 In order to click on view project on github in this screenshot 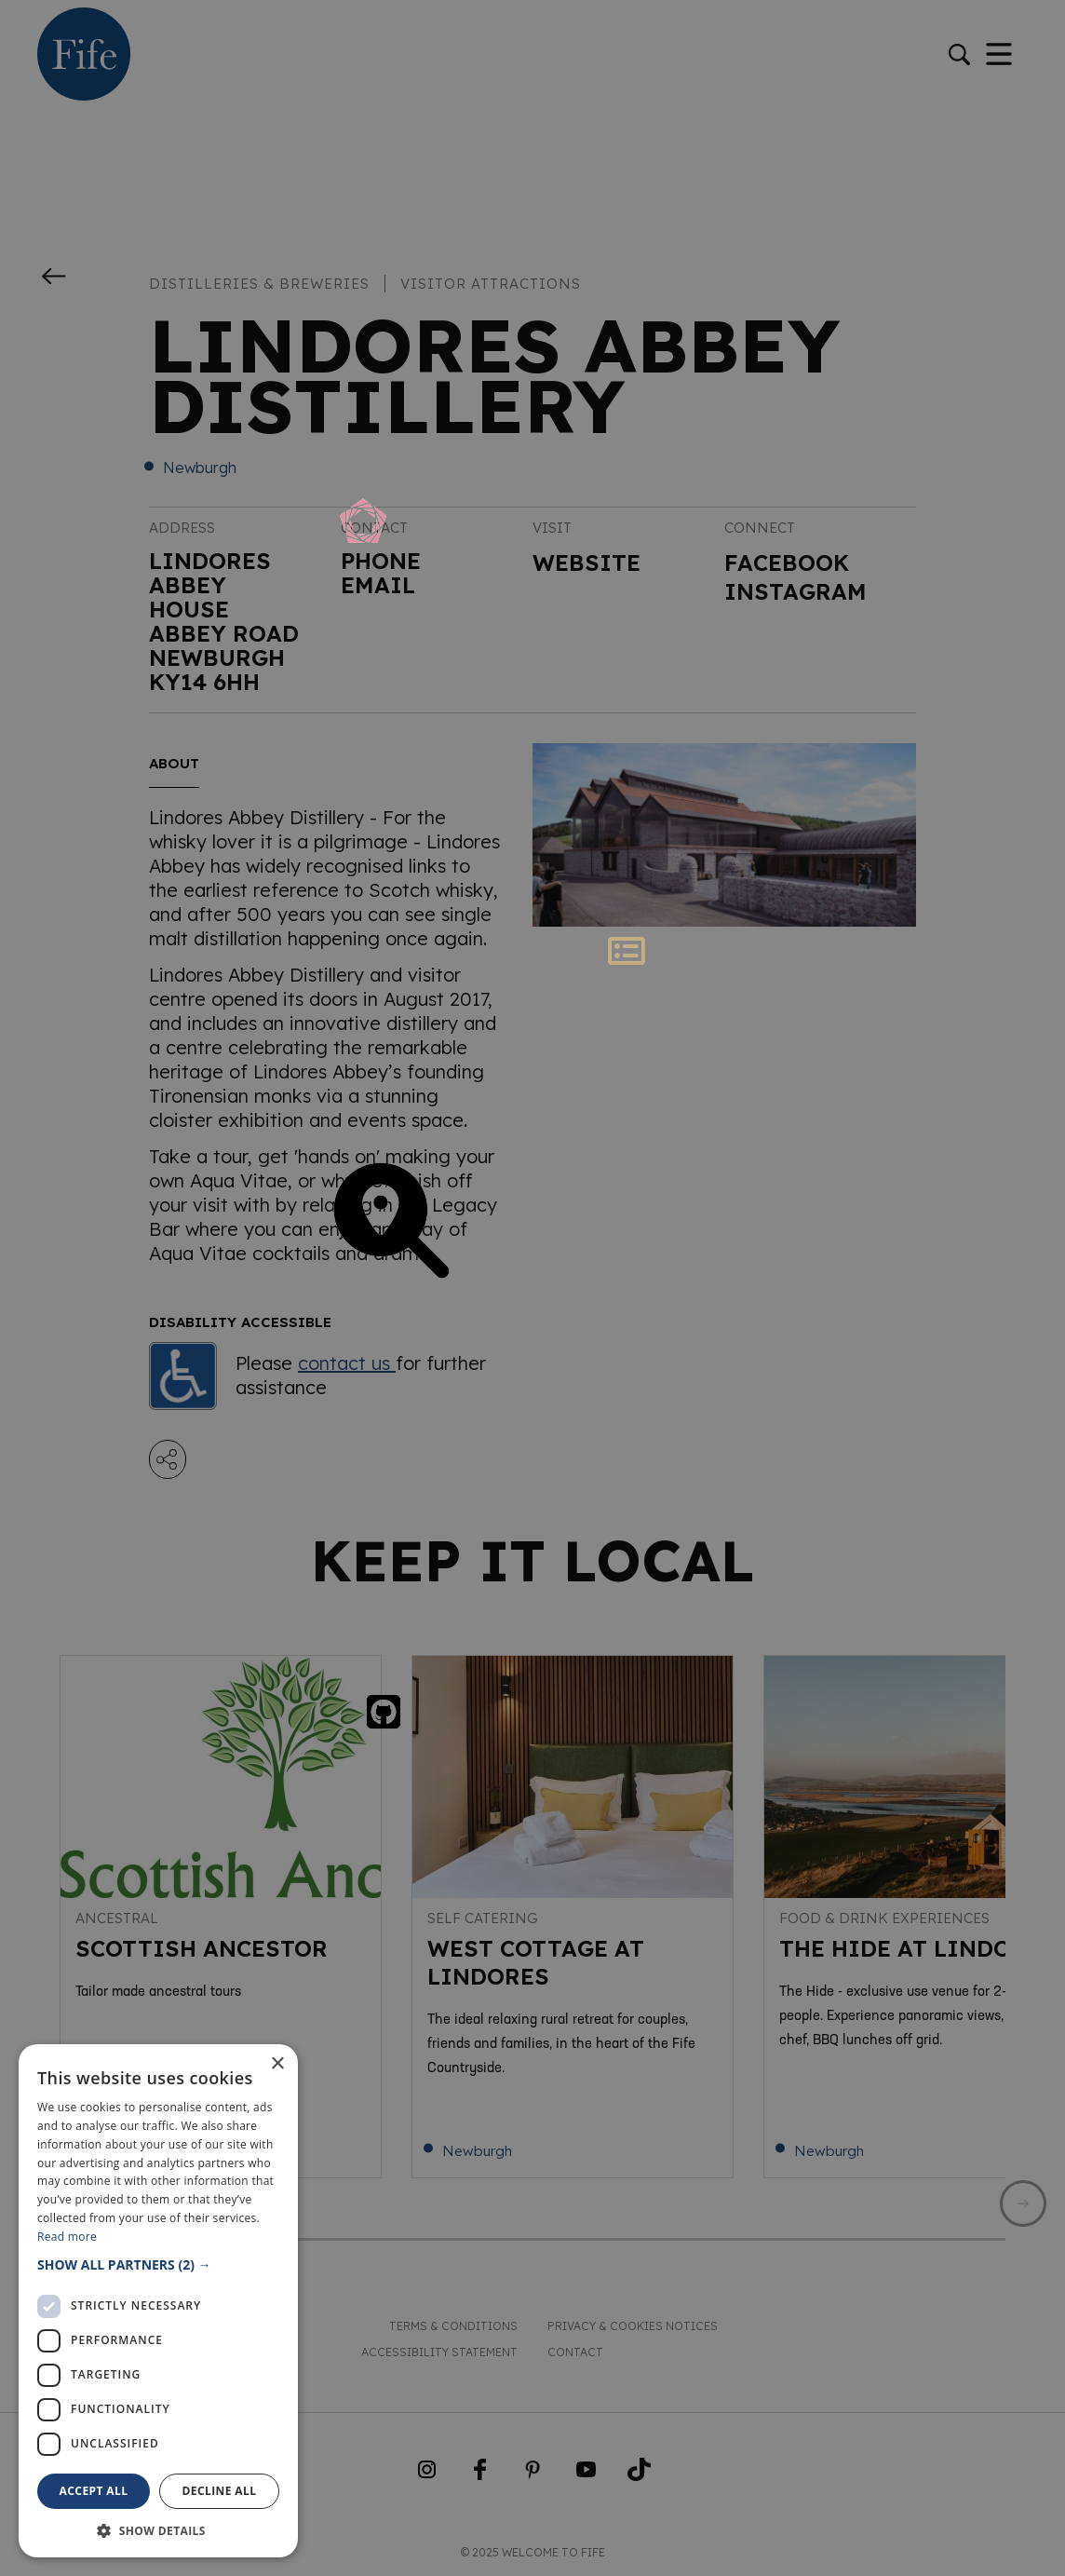, I will do `click(384, 1712)`.